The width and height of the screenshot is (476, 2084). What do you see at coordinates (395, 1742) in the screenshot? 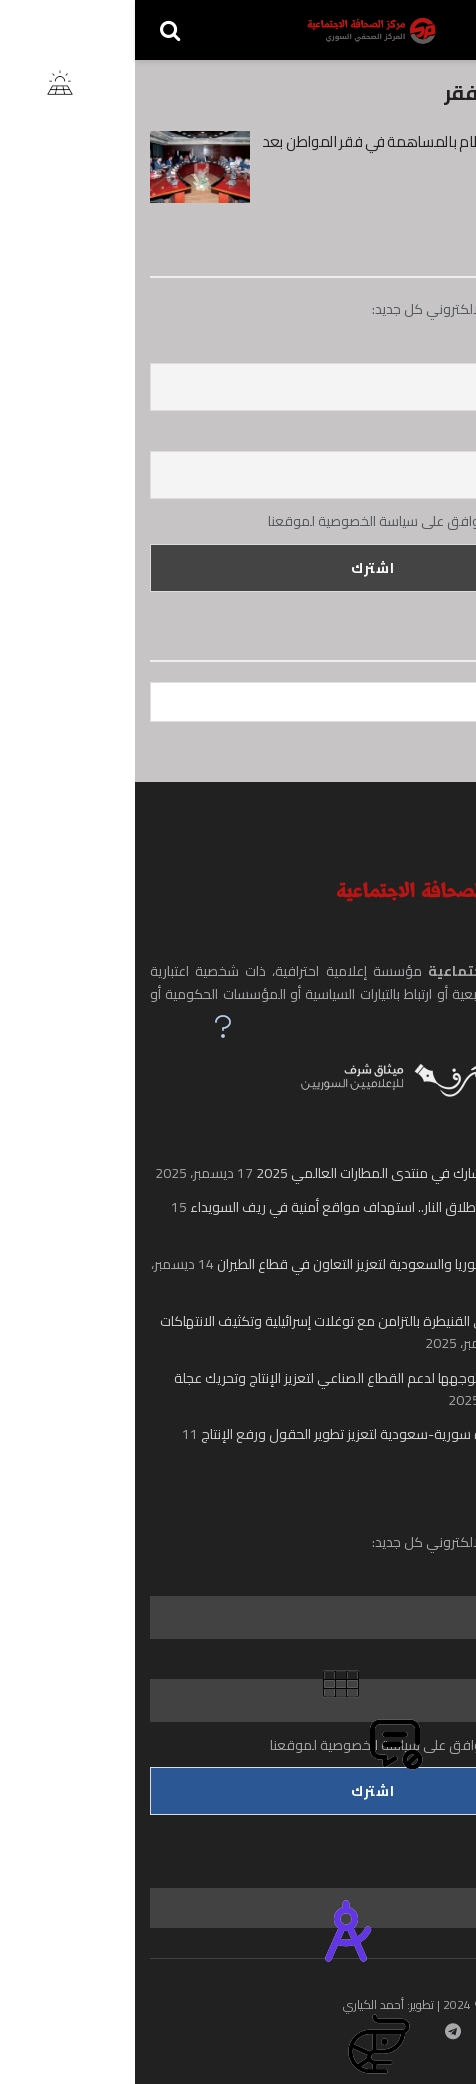
I see `cancel or delete a message` at bounding box center [395, 1742].